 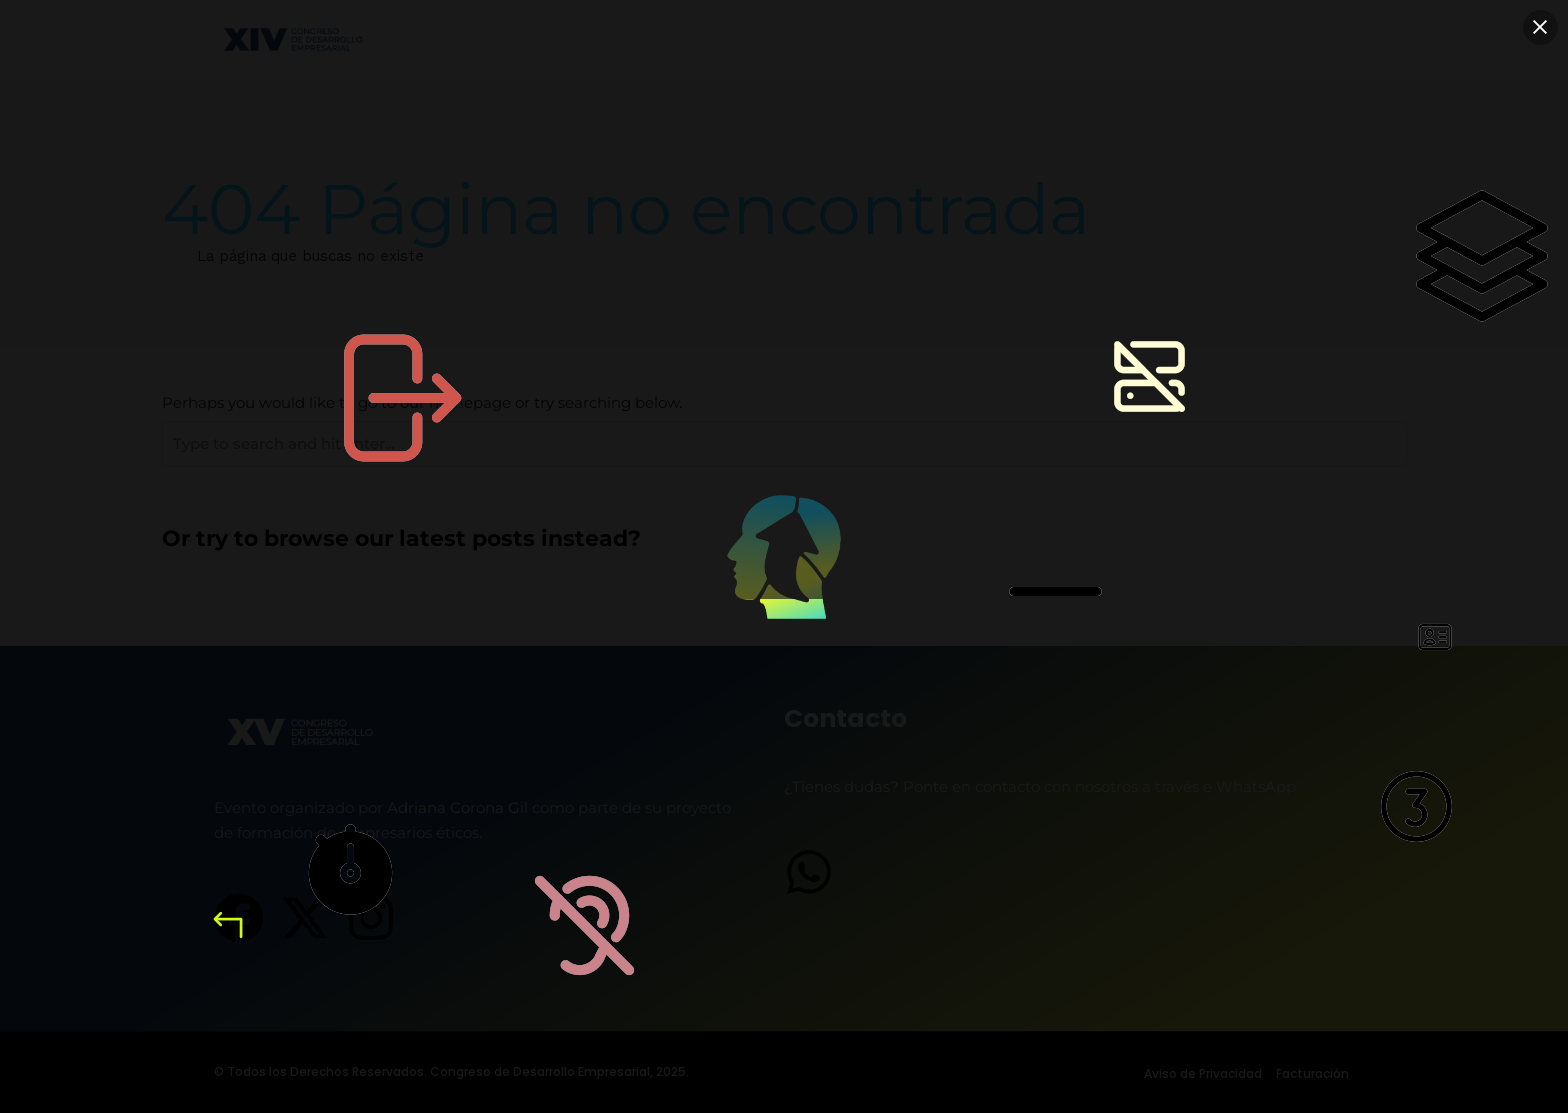 I want to click on mute audio or disable listening, so click(x=584, y=925).